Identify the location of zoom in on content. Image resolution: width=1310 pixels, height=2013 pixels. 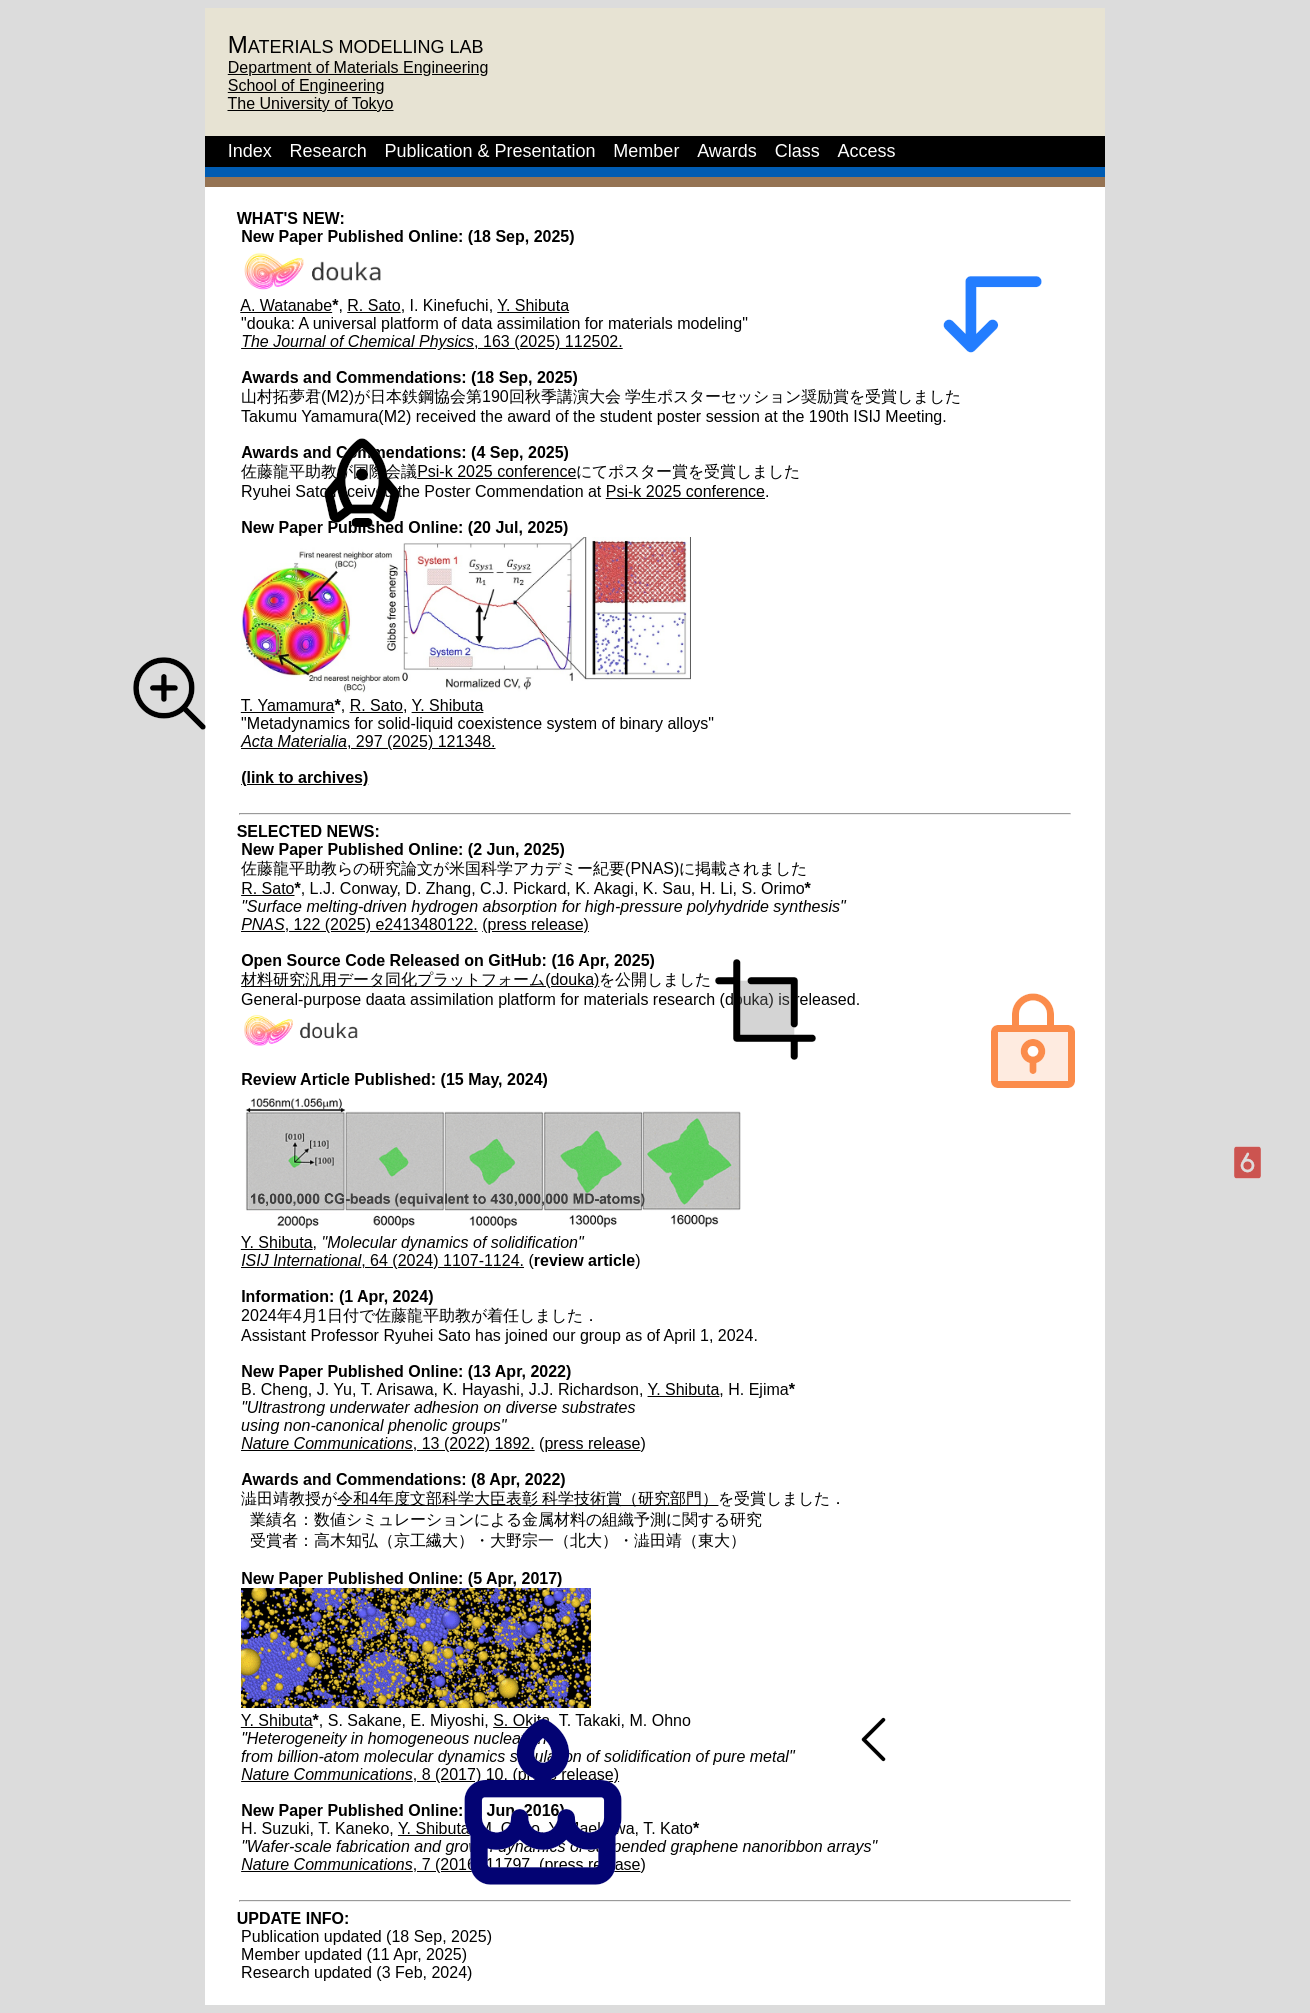
(169, 693).